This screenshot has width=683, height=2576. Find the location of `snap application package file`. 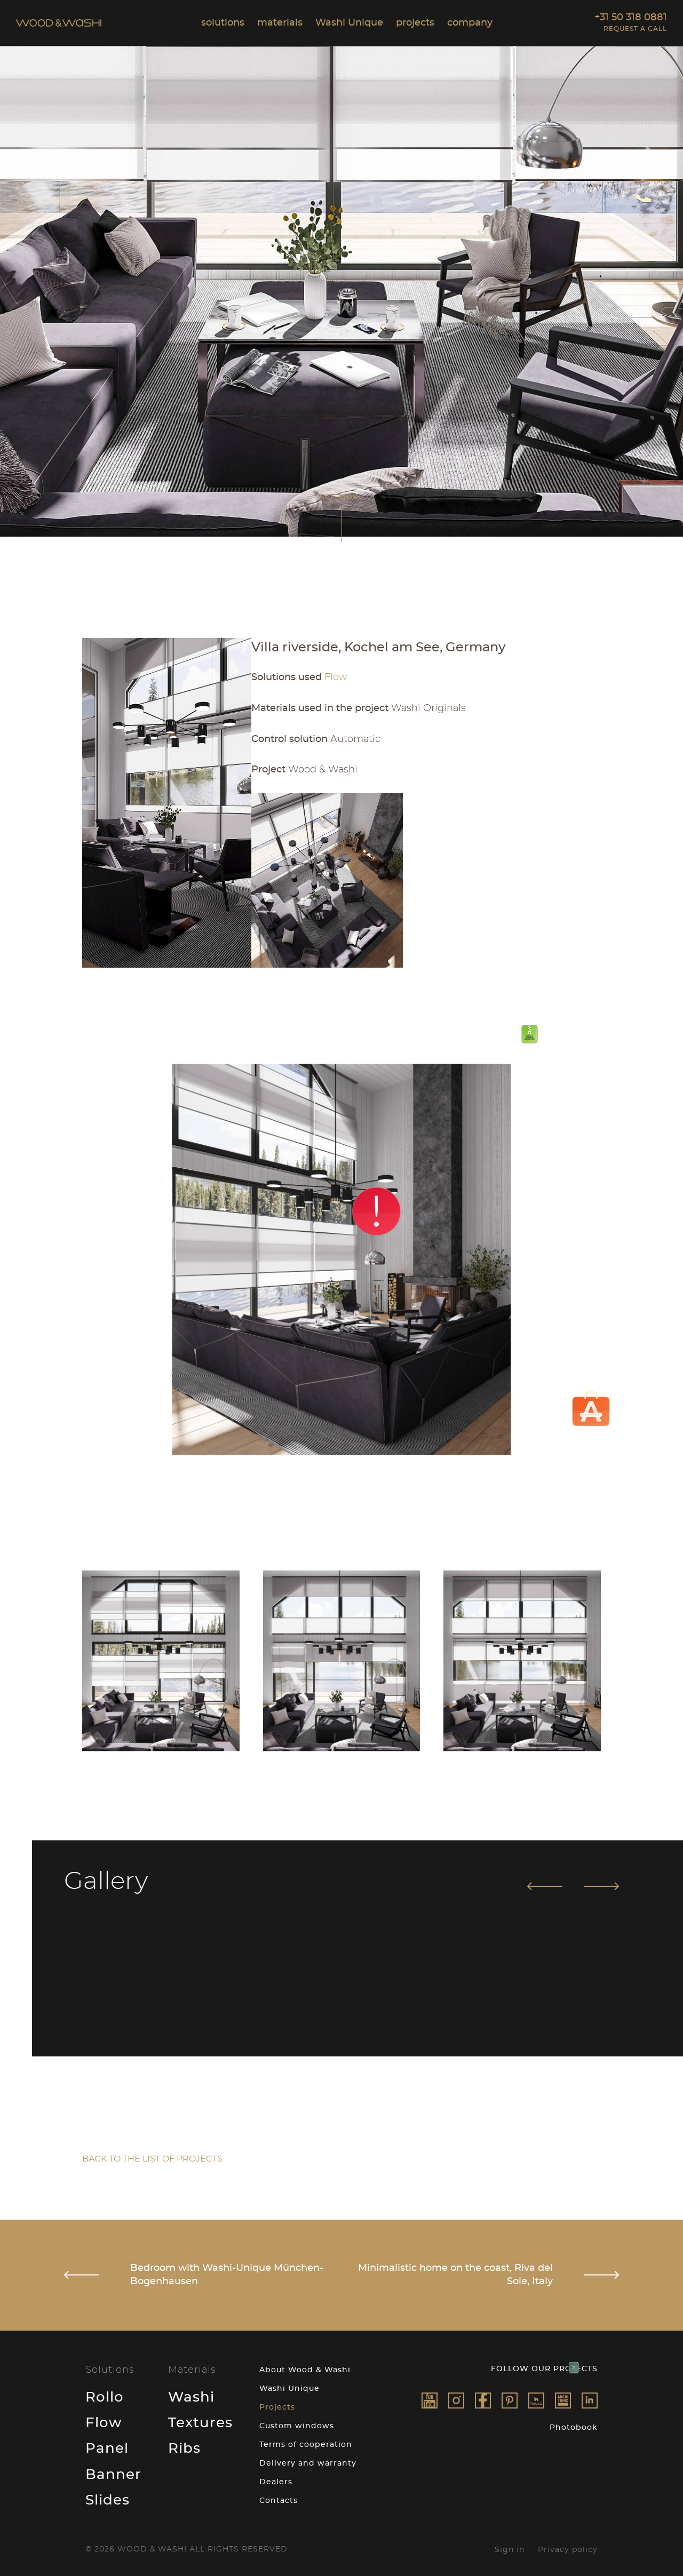

snap application package file is located at coordinates (574, 2367).